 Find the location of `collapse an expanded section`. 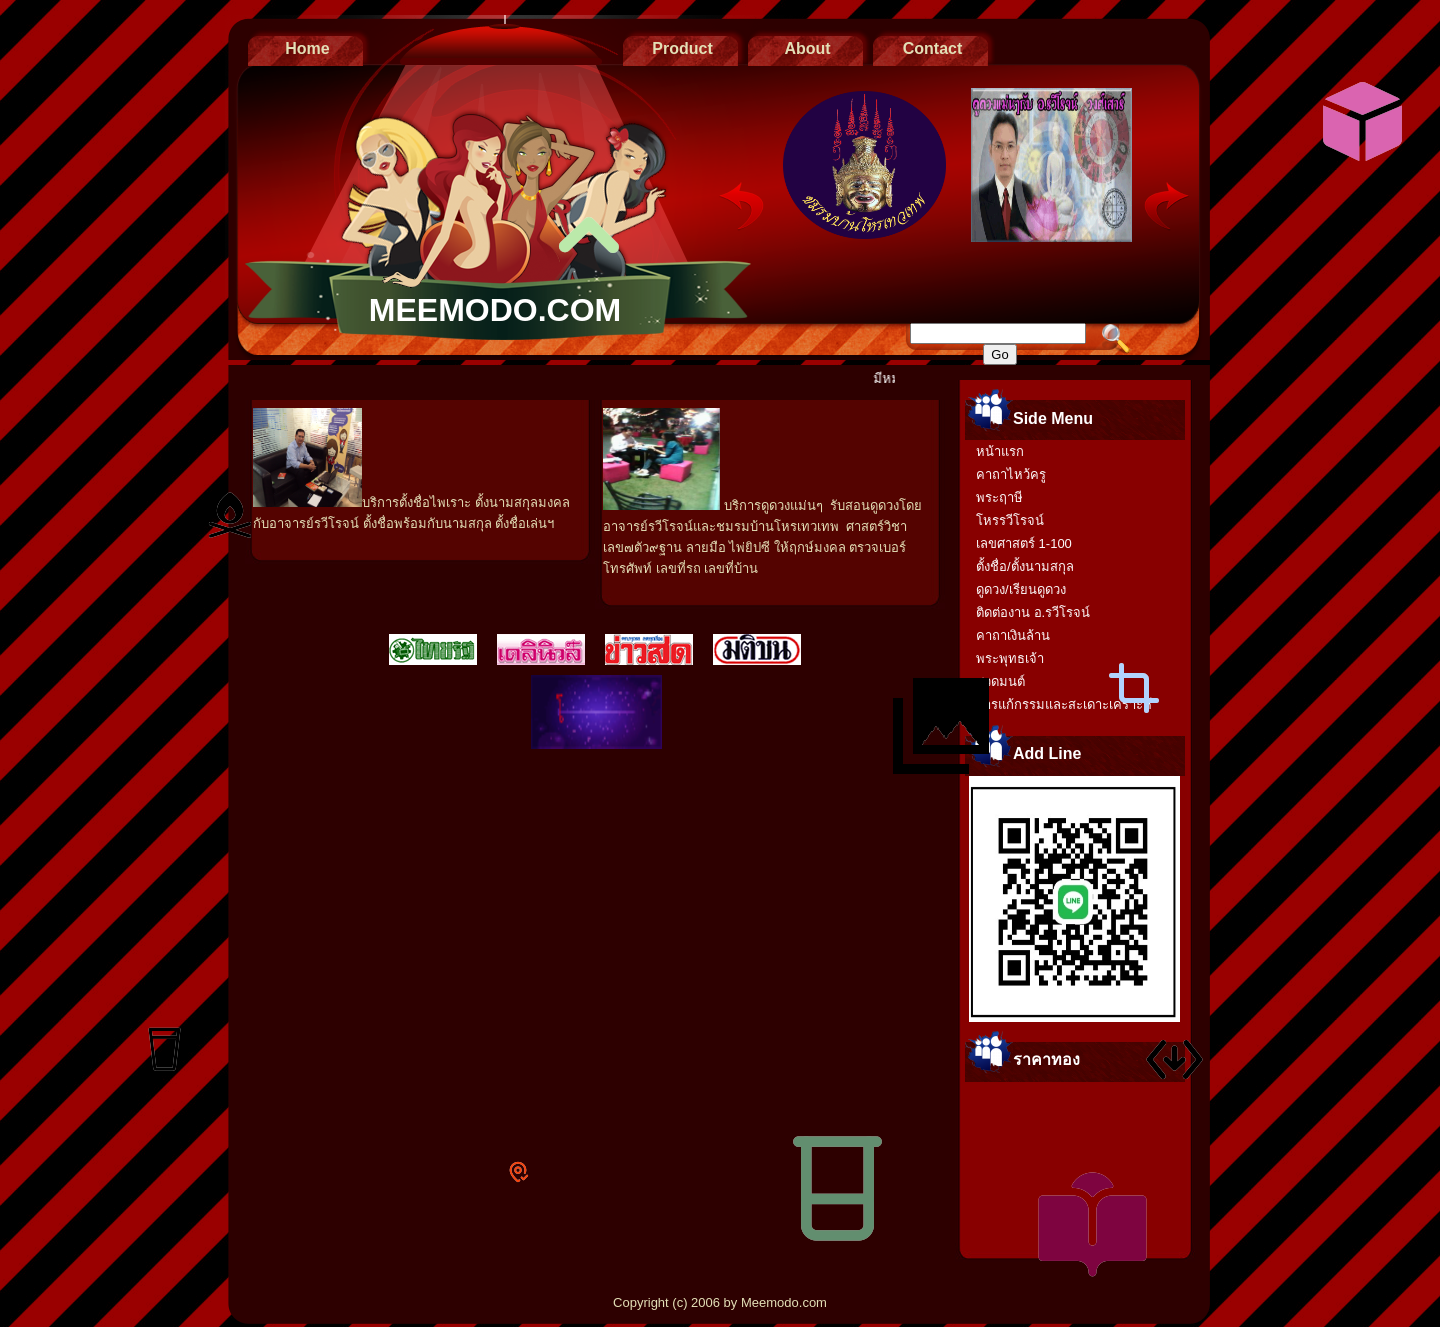

collapse an expanded section is located at coordinates (589, 238).